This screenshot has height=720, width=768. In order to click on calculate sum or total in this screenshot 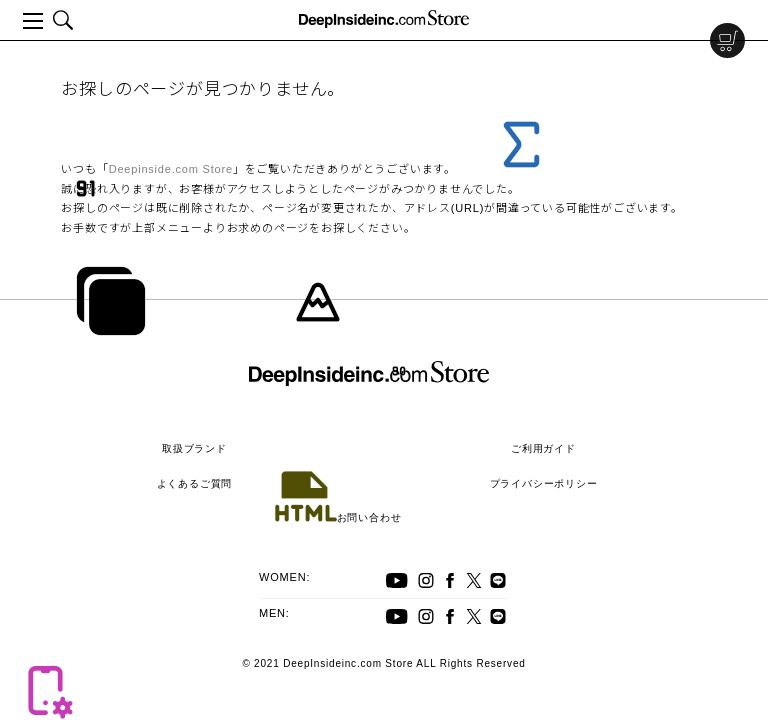, I will do `click(521, 144)`.